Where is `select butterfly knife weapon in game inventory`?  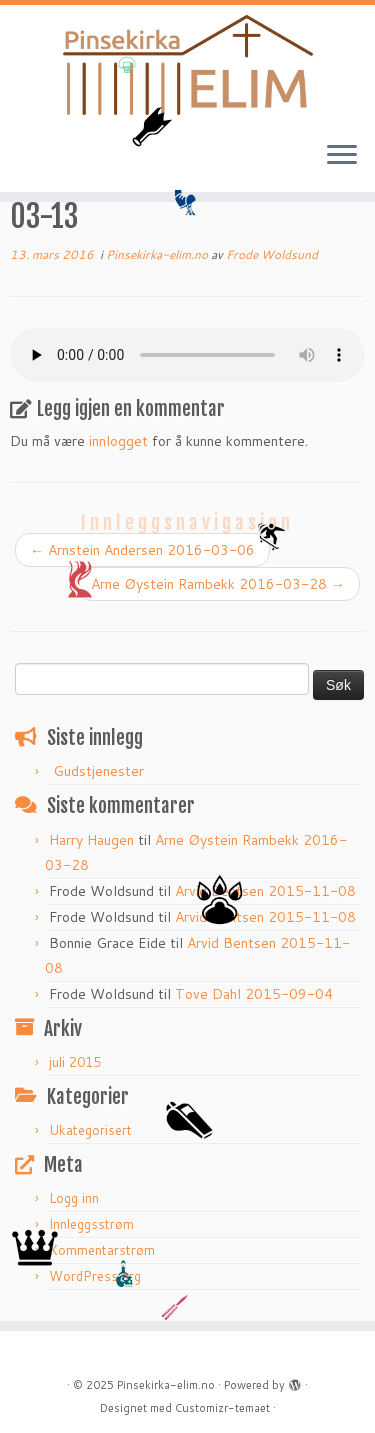 select butterfly knife weapon in game inventory is located at coordinates (174, 1307).